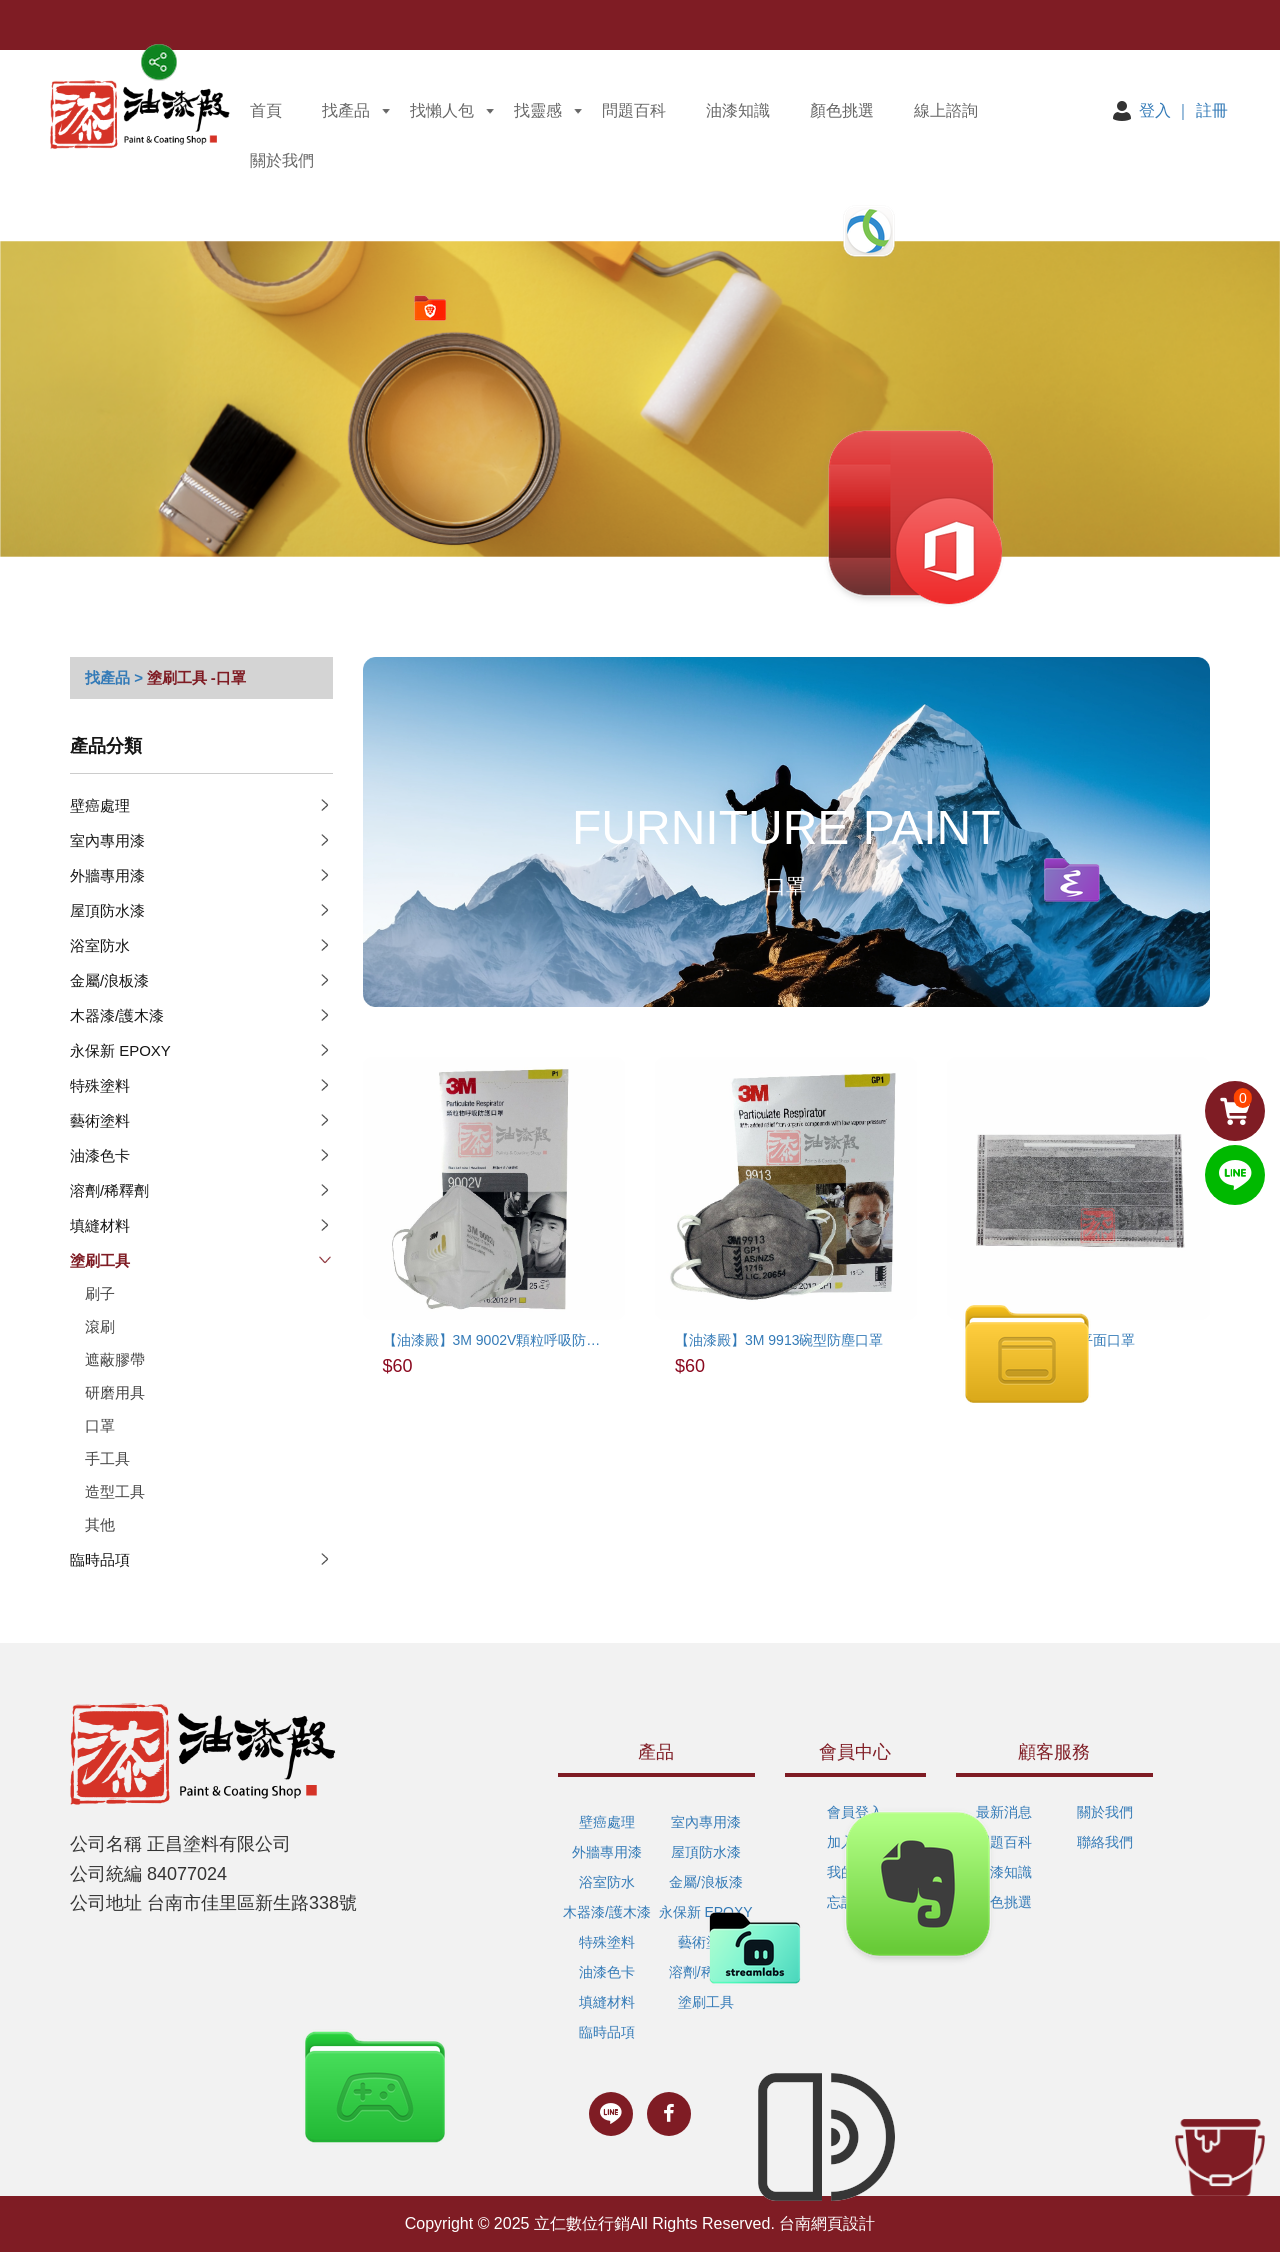  I want to click on open your games folder, so click(375, 2087).